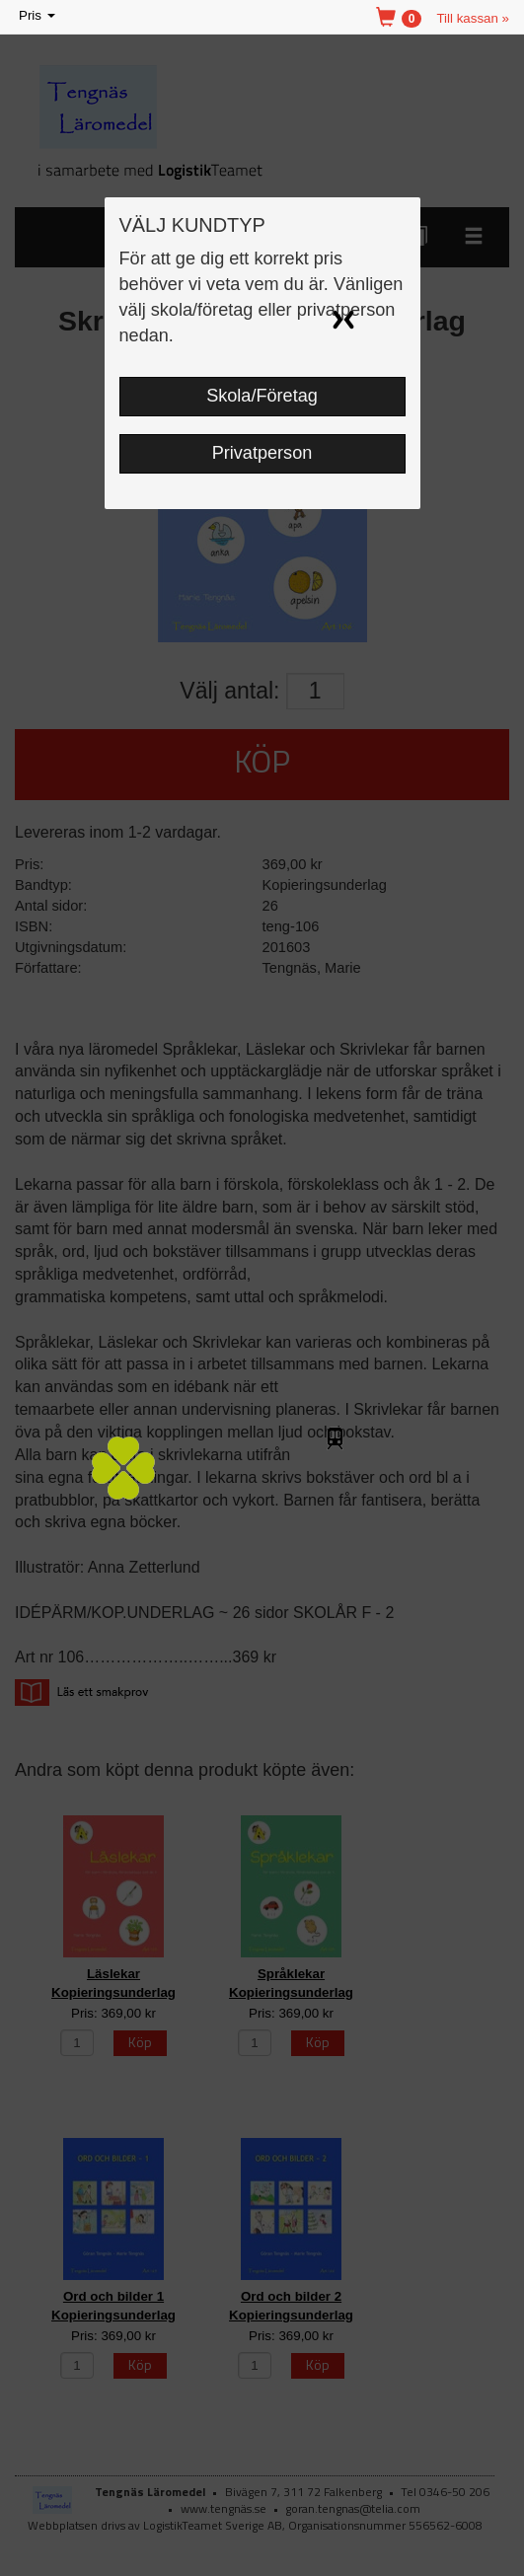 Image resolution: width=524 pixels, height=2576 pixels. Describe the element at coordinates (343, 320) in the screenshot. I see `mixer streaming platform logo` at that location.